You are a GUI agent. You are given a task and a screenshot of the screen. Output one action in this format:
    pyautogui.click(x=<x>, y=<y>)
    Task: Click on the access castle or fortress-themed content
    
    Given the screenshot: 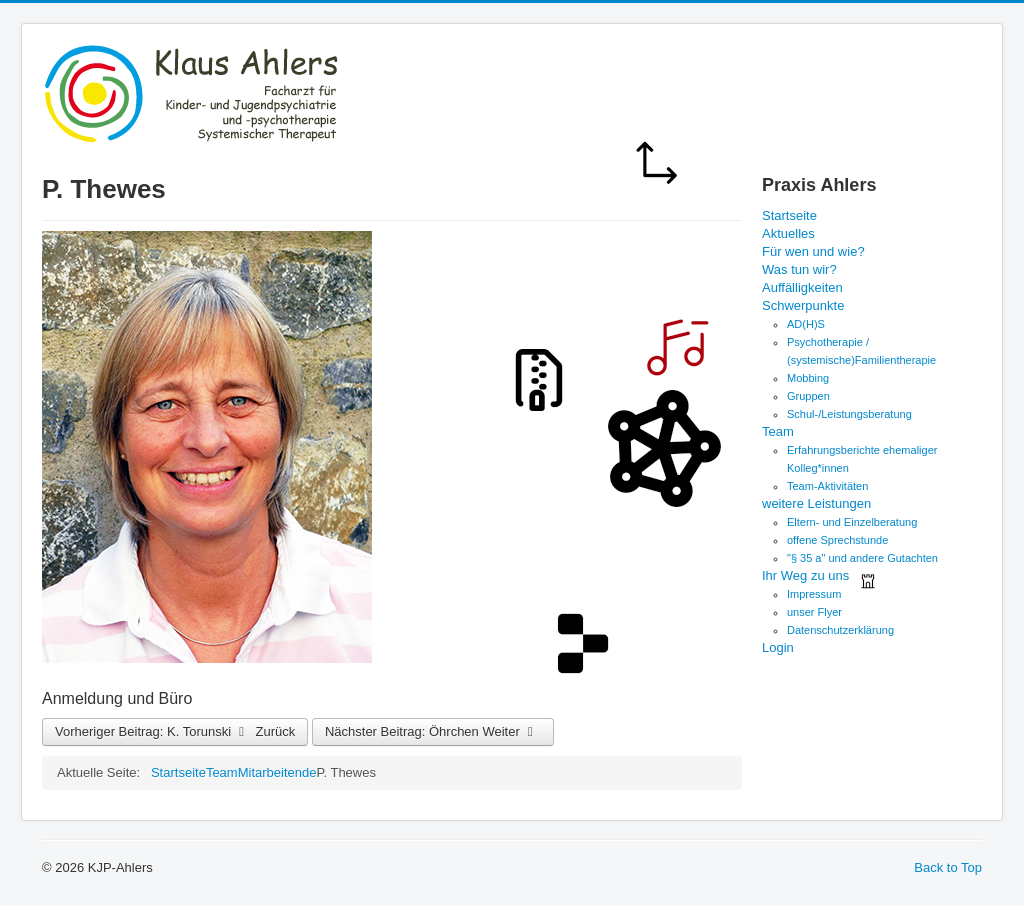 What is the action you would take?
    pyautogui.click(x=868, y=581)
    